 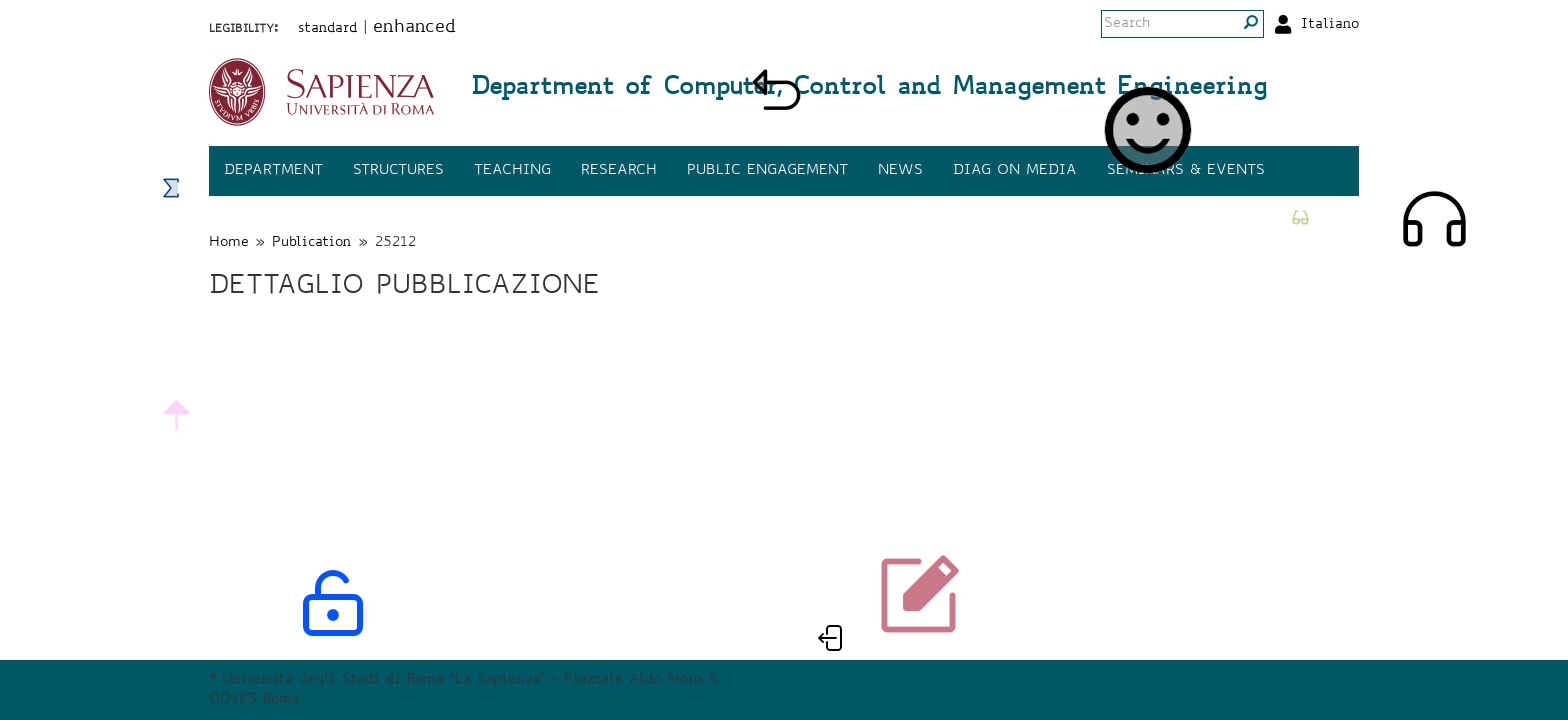 What do you see at coordinates (333, 603) in the screenshot?
I see `unlock or access secured content` at bounding box center [333, 603].